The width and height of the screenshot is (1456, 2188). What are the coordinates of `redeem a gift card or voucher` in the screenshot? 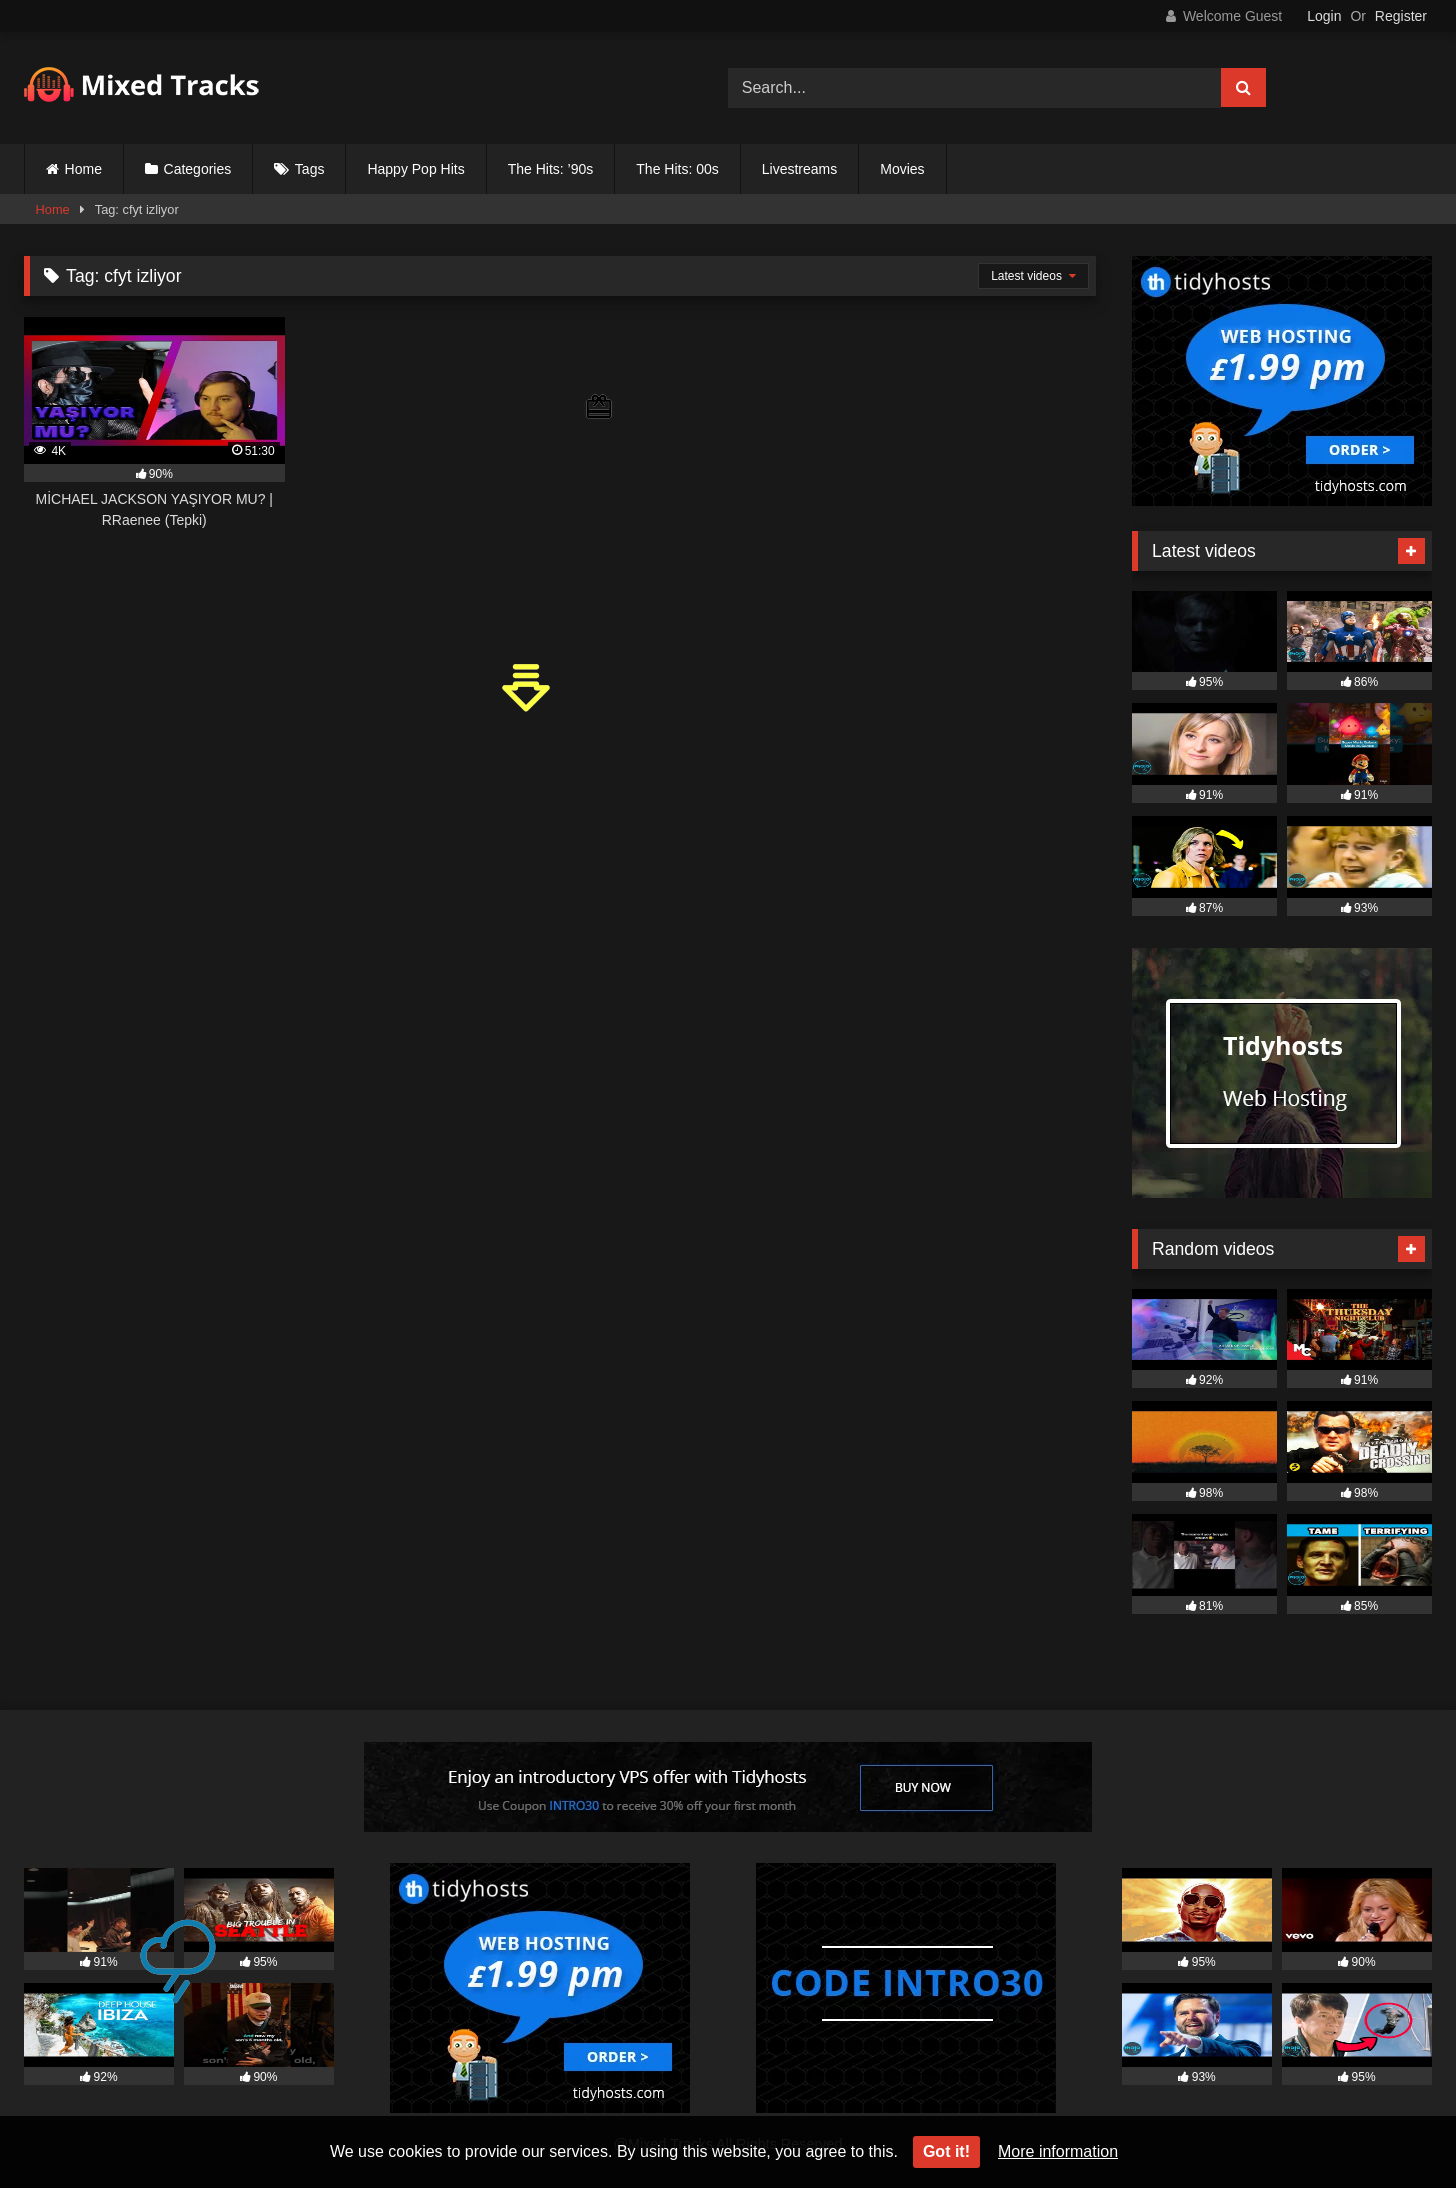 It's located at (599, 407).